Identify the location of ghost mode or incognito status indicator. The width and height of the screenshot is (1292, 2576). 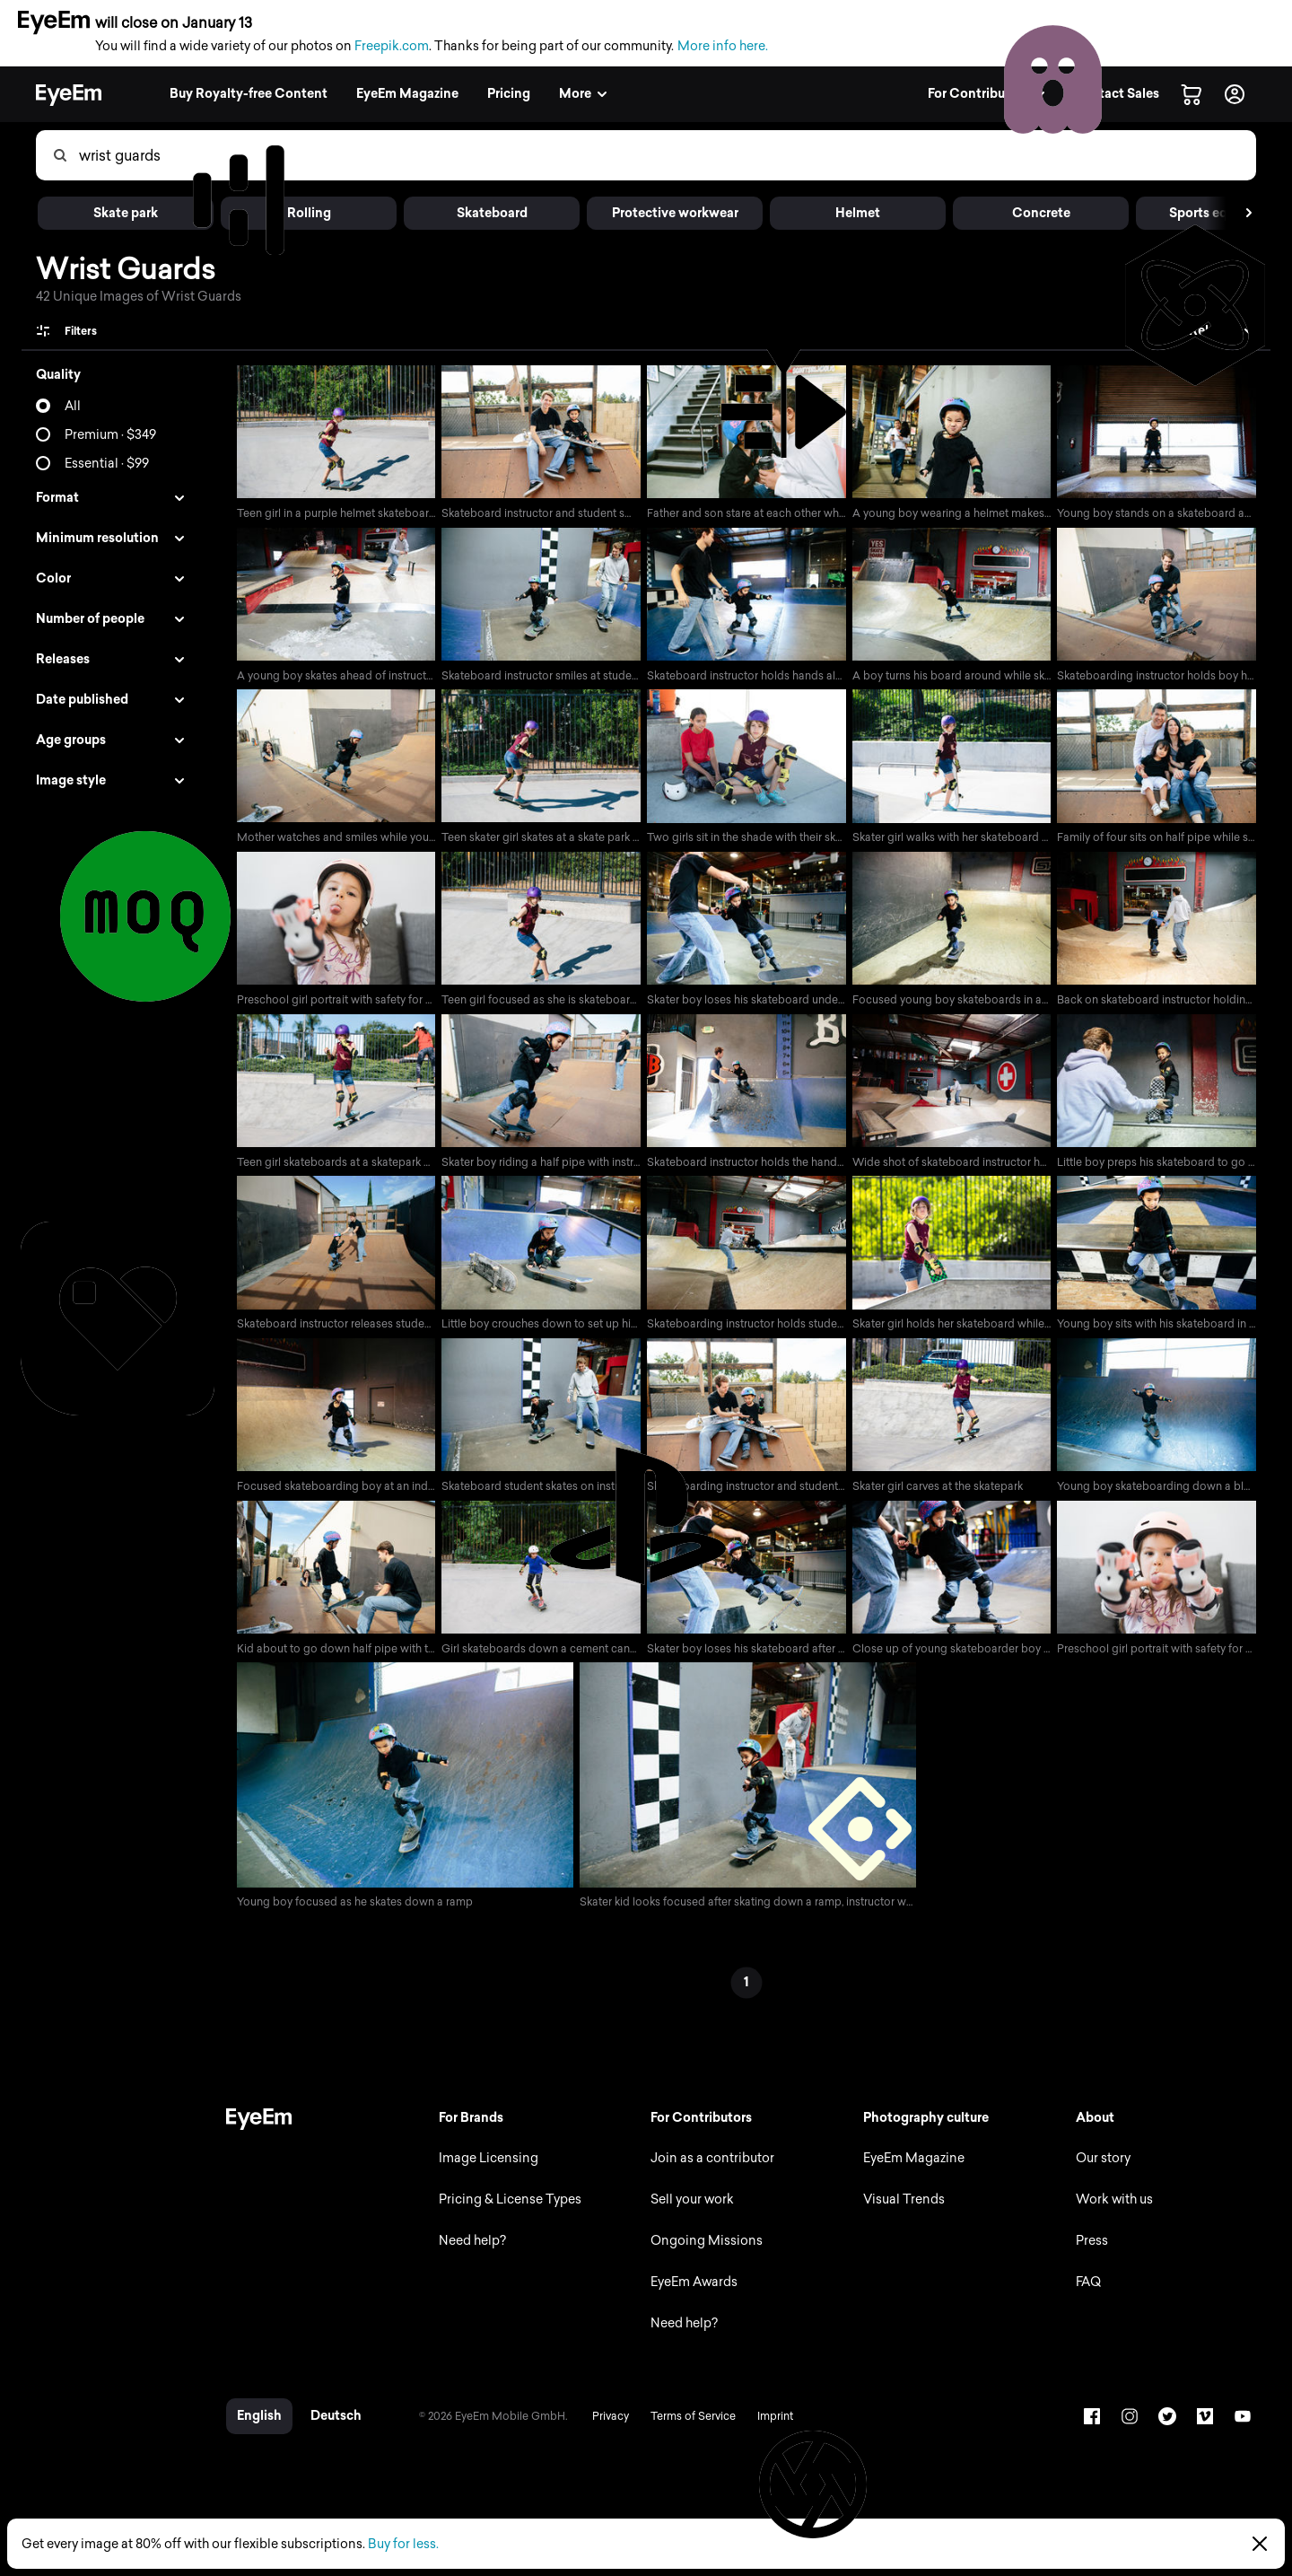
(1052, 79).